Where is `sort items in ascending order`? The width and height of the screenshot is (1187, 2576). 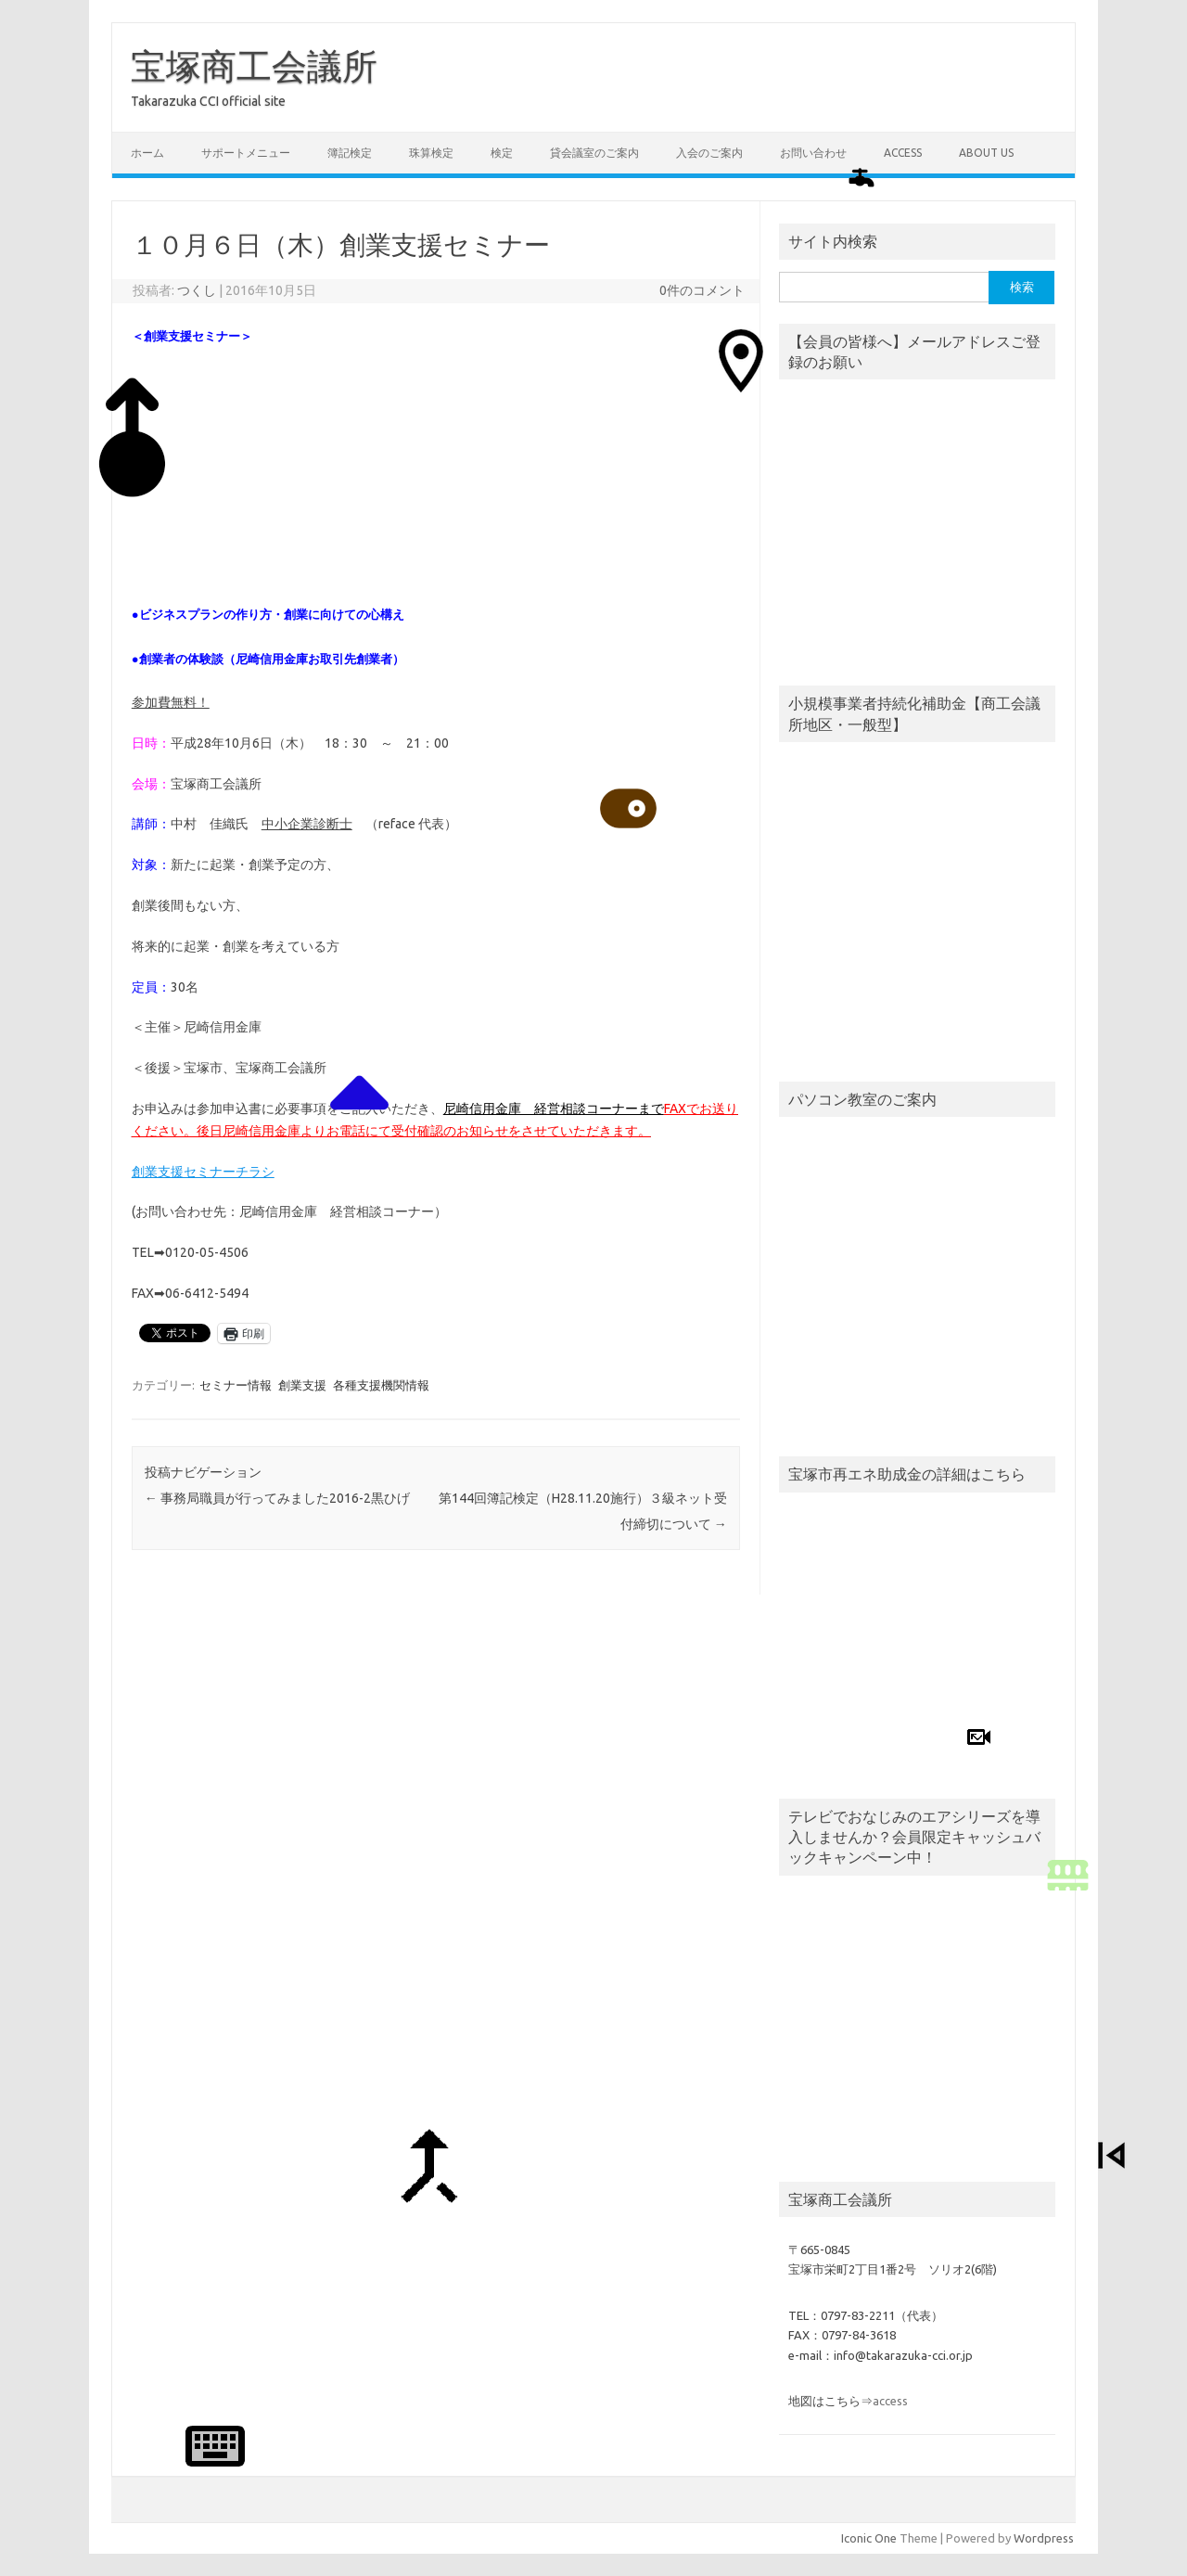
sort items in ascending order is located at coordinates (359, 1114).